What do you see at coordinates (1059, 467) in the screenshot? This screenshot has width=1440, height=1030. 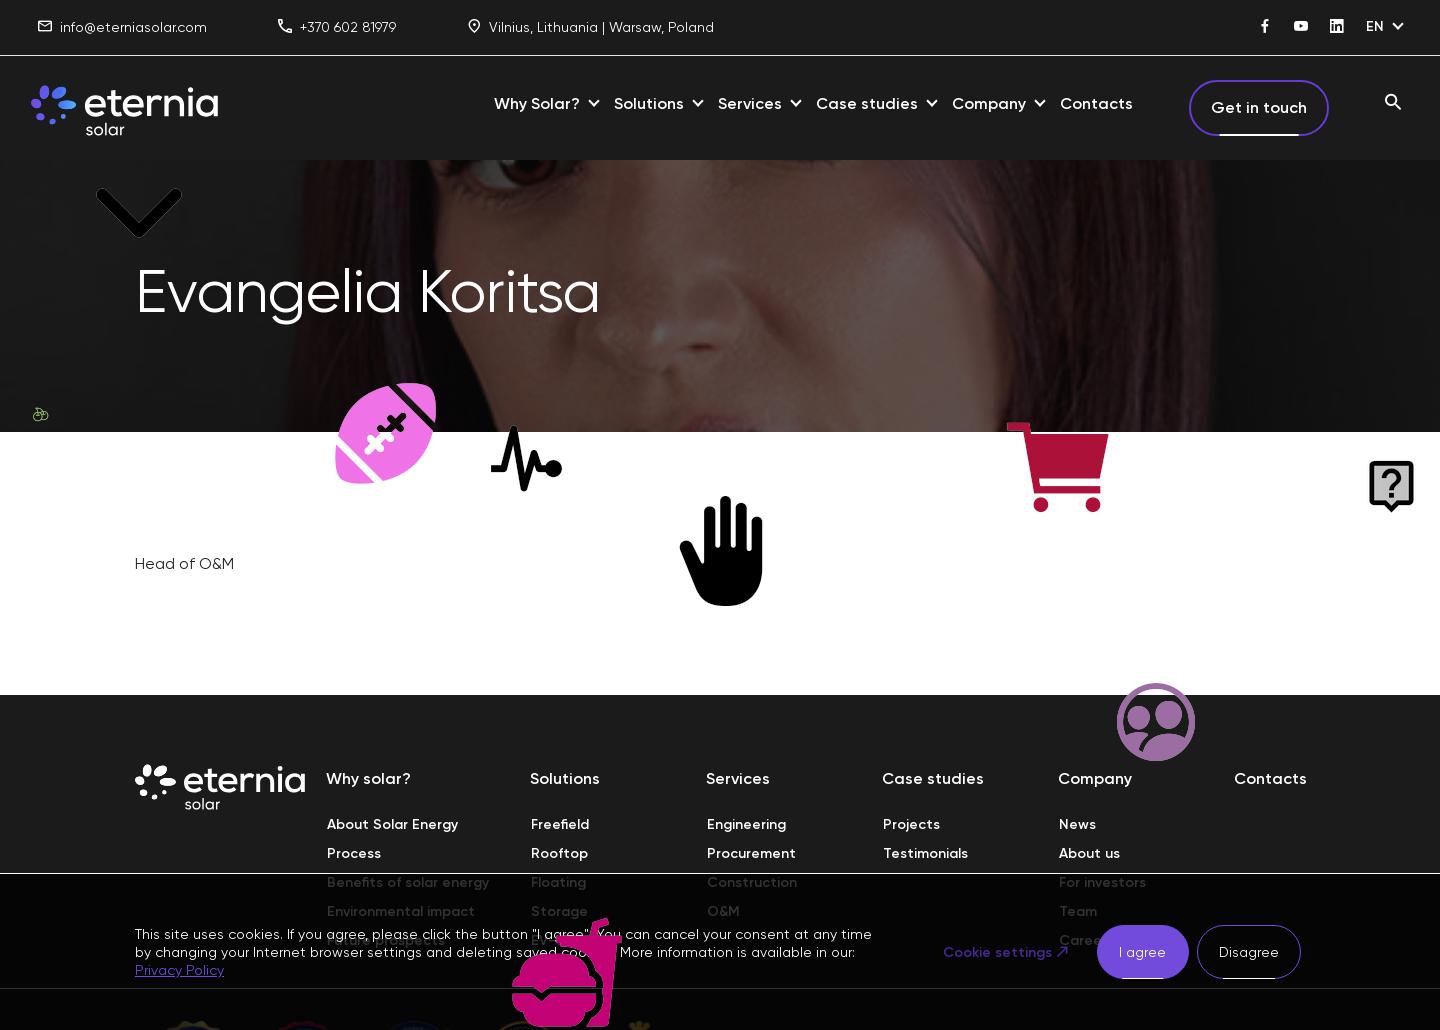 I see `view your shopping cart` at bounding box center [1059, 467].